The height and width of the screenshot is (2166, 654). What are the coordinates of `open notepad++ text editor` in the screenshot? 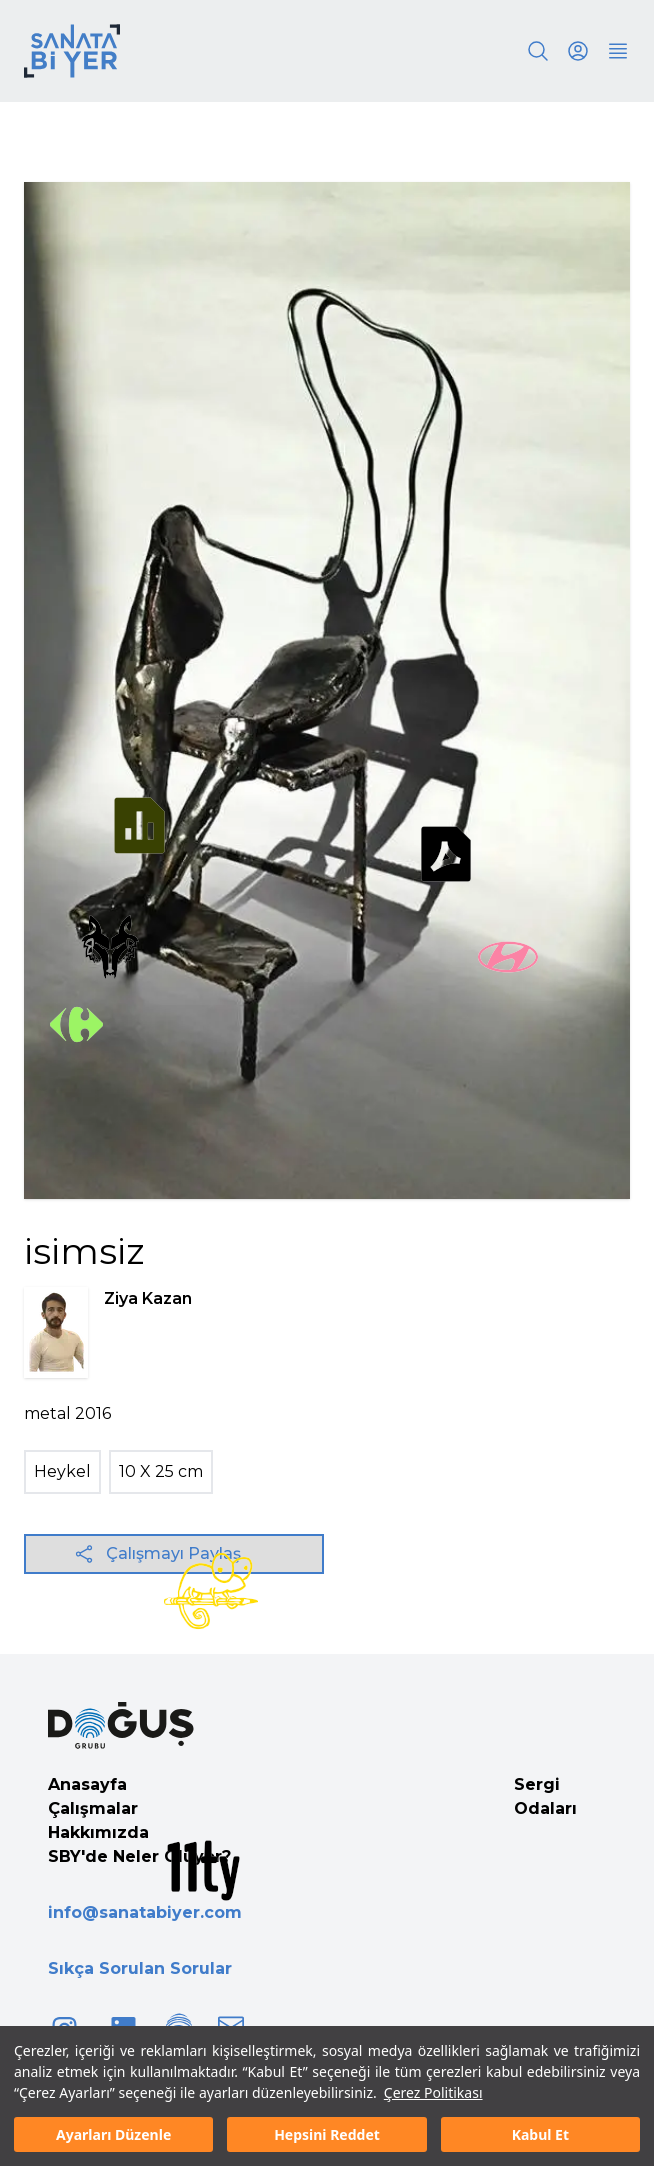 It's located at (211, 1591).